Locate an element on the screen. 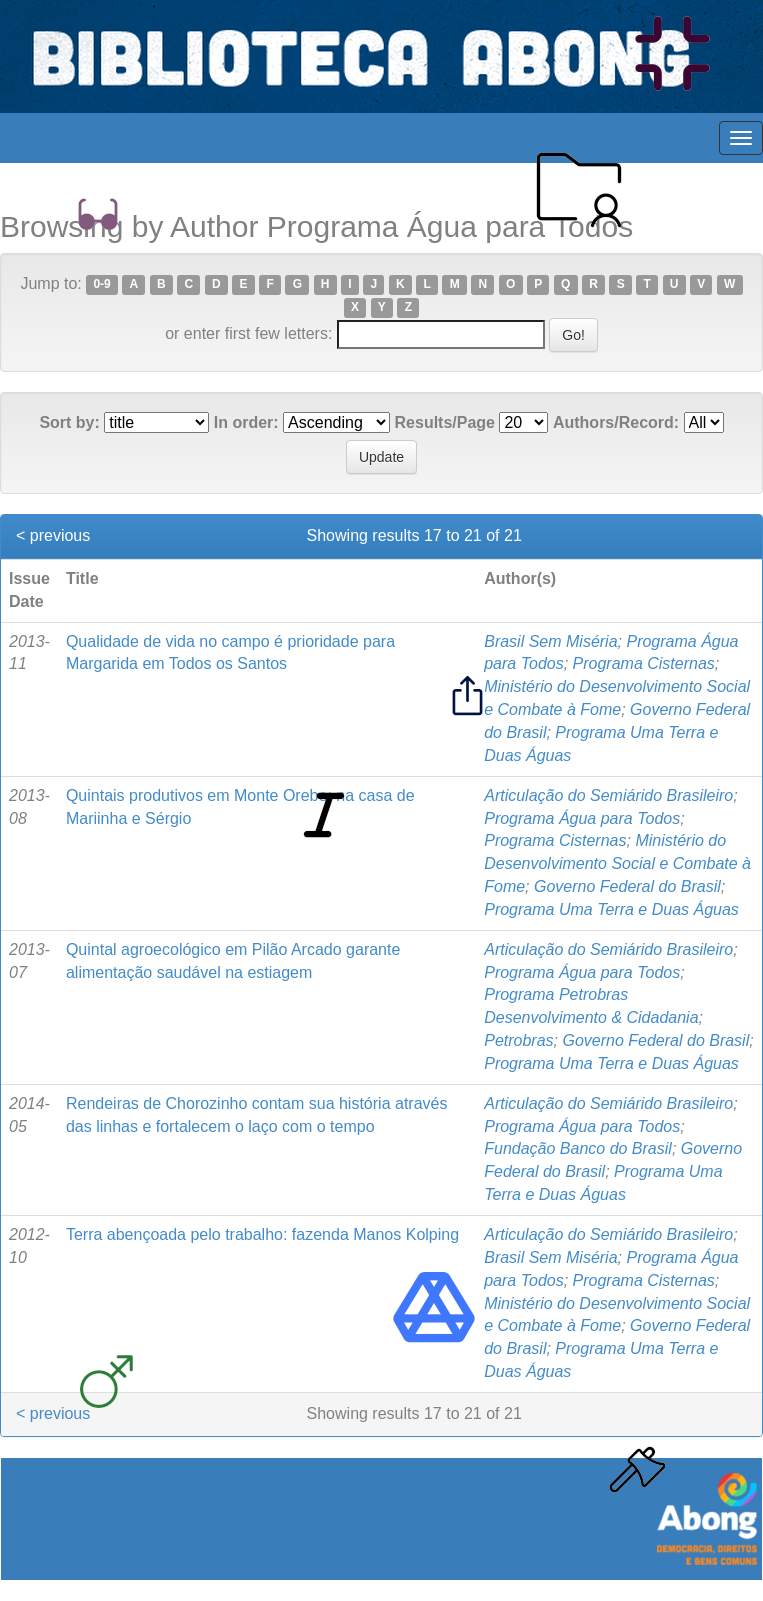 This screenshot has width=763, height=1601. open Google Drive is located at coordinates (434, 1310).